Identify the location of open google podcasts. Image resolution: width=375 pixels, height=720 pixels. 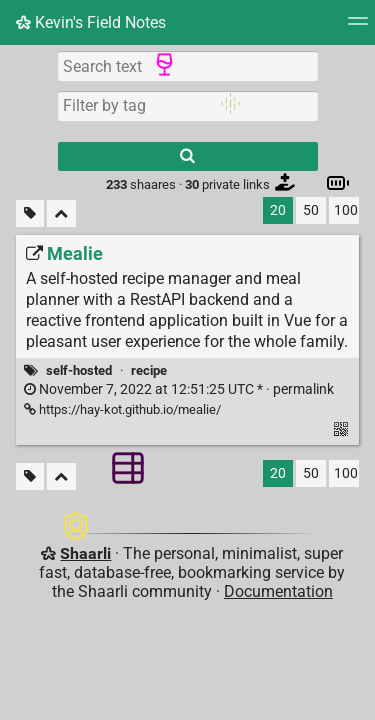
(230, 103).